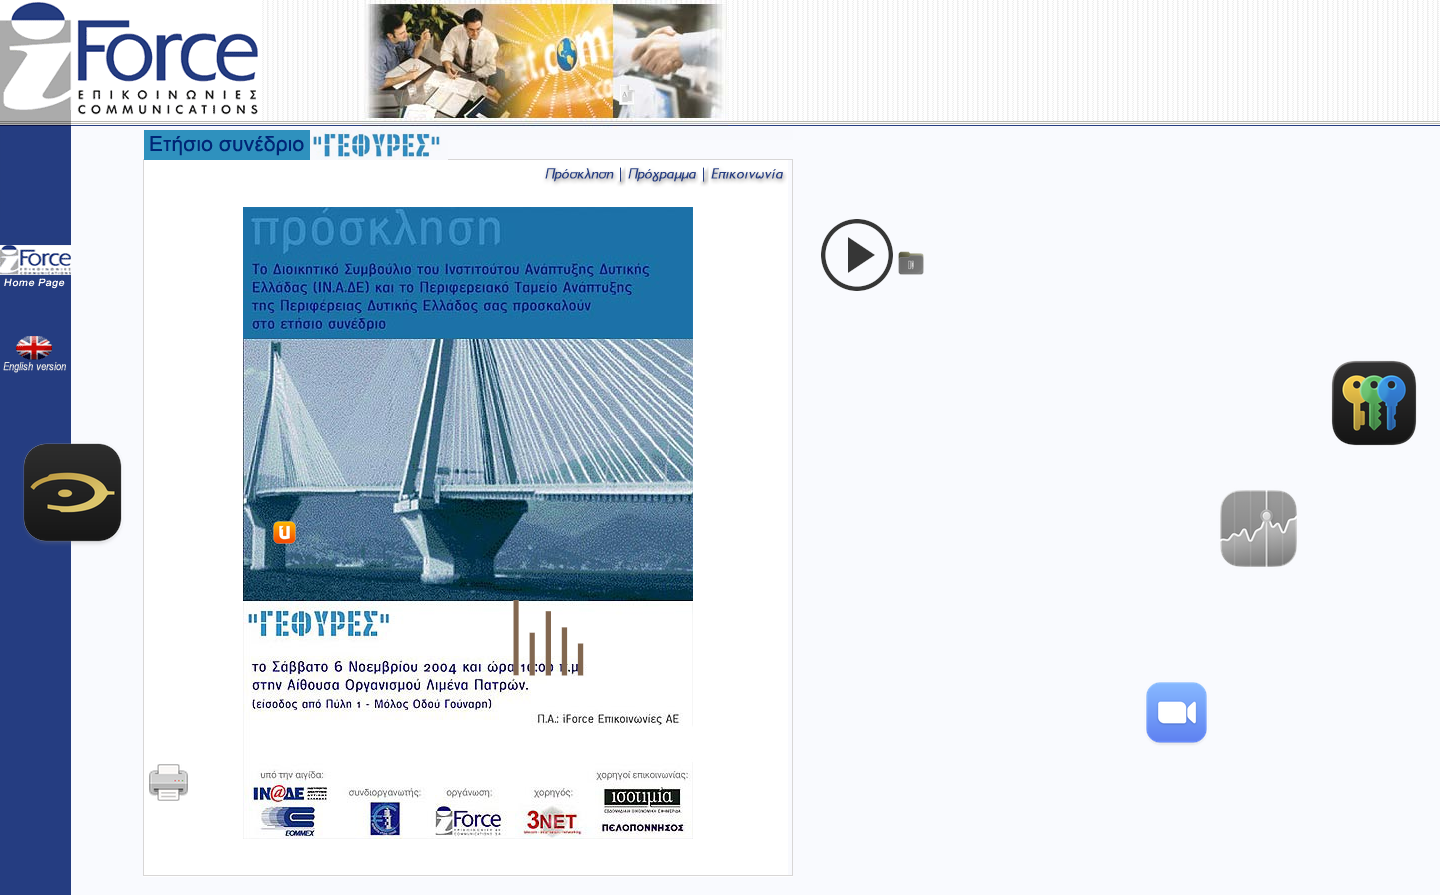 The image size is (1440, 895). I want to click on access folder containing document templates, so click(911, 263).